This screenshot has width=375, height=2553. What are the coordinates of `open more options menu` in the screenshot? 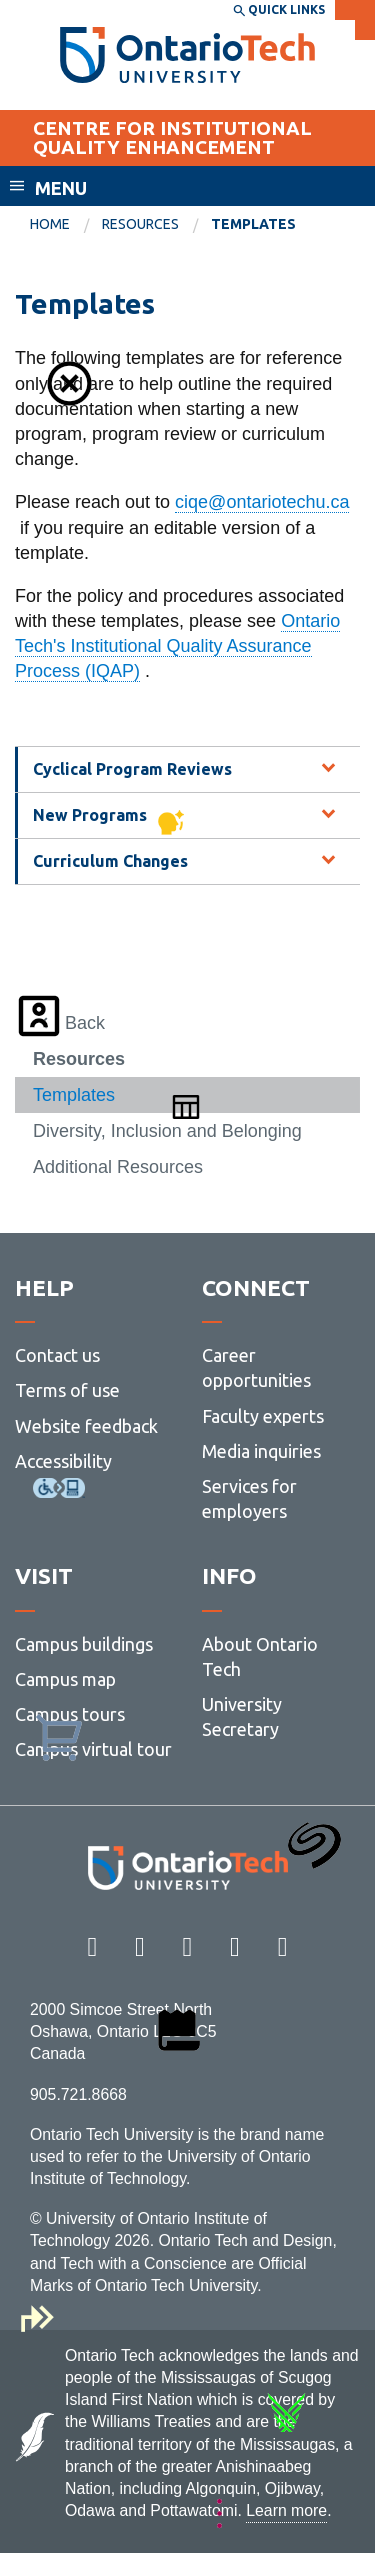 It's located at (219, 2513).